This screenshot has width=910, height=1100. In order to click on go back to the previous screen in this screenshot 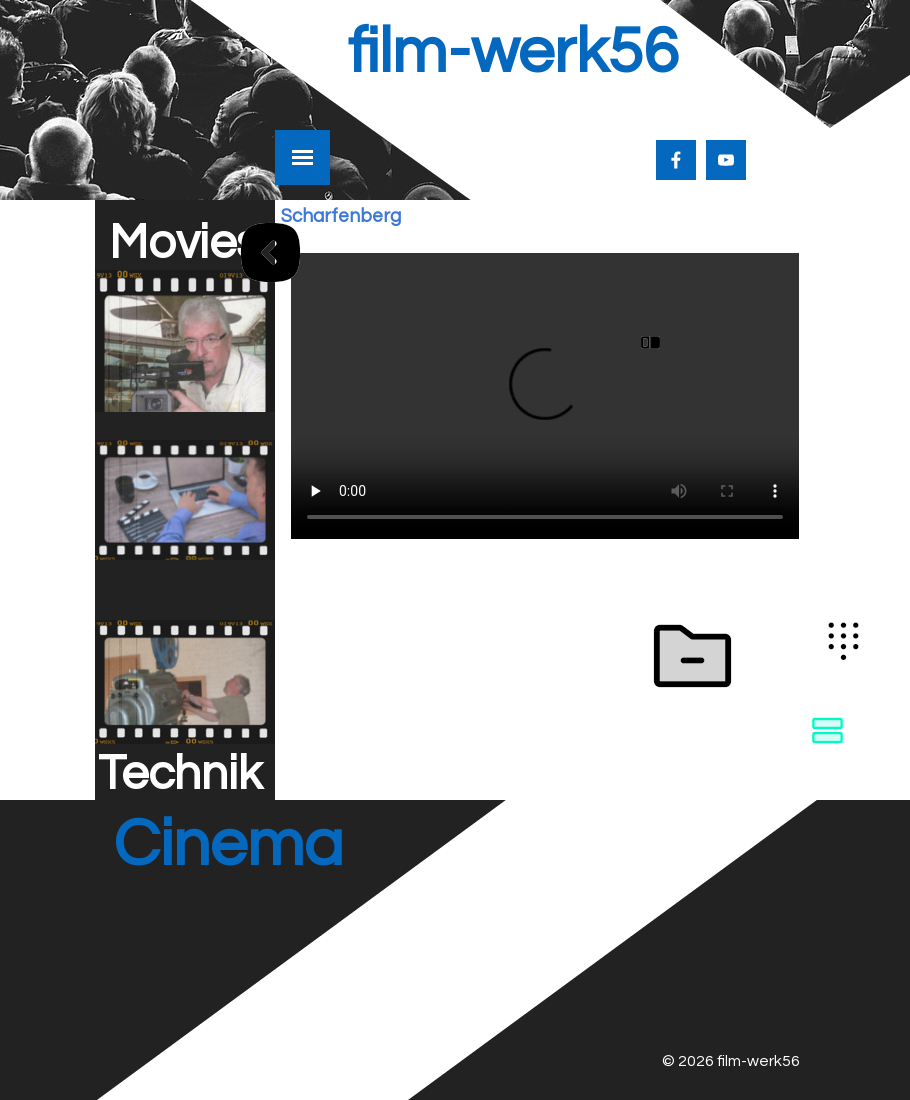, I will do `click(270, 252)`.